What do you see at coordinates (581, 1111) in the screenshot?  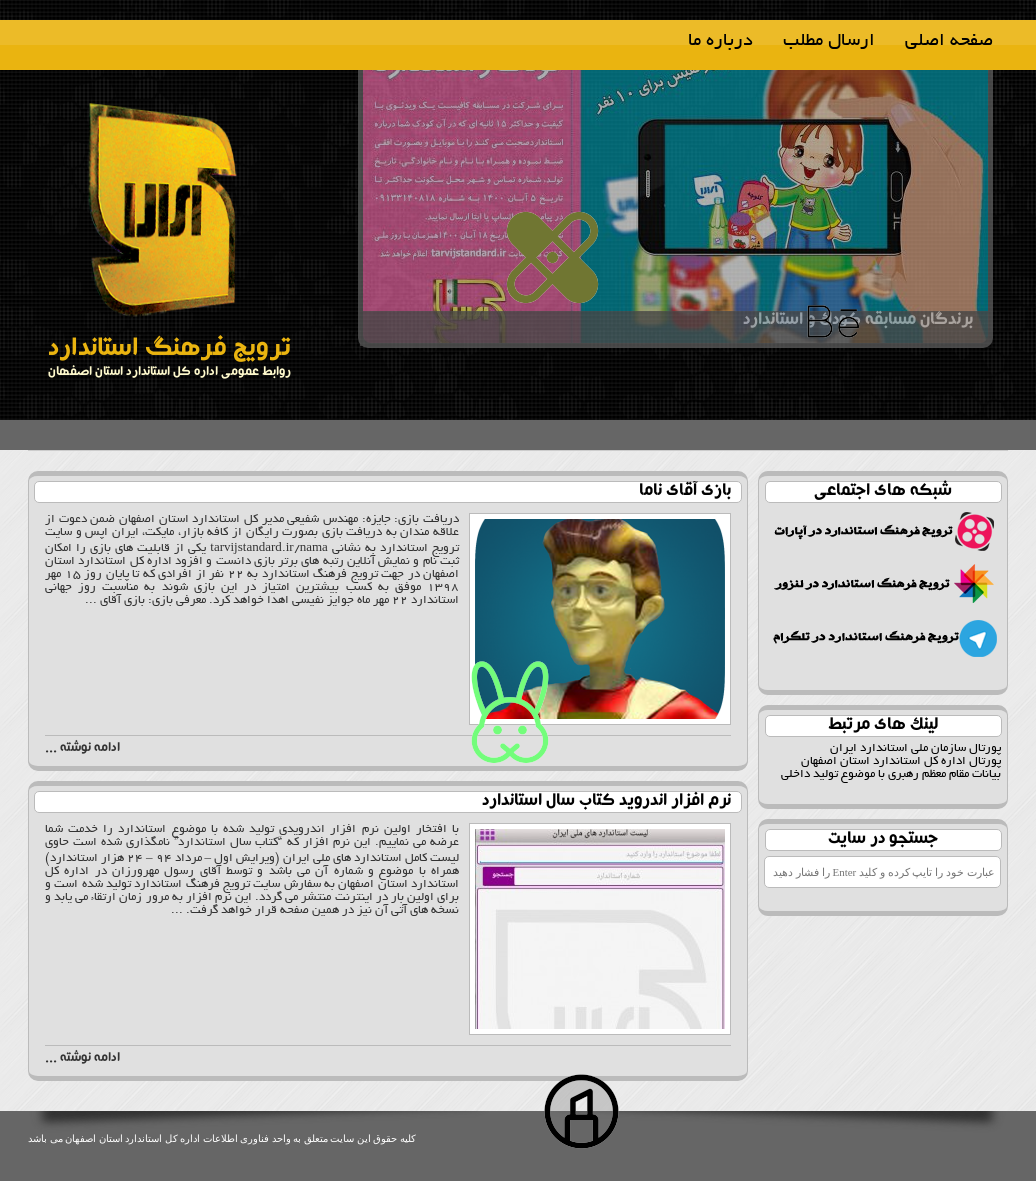 I see `activate highlighter tool for text markup` at bounding box center [581, 1111].